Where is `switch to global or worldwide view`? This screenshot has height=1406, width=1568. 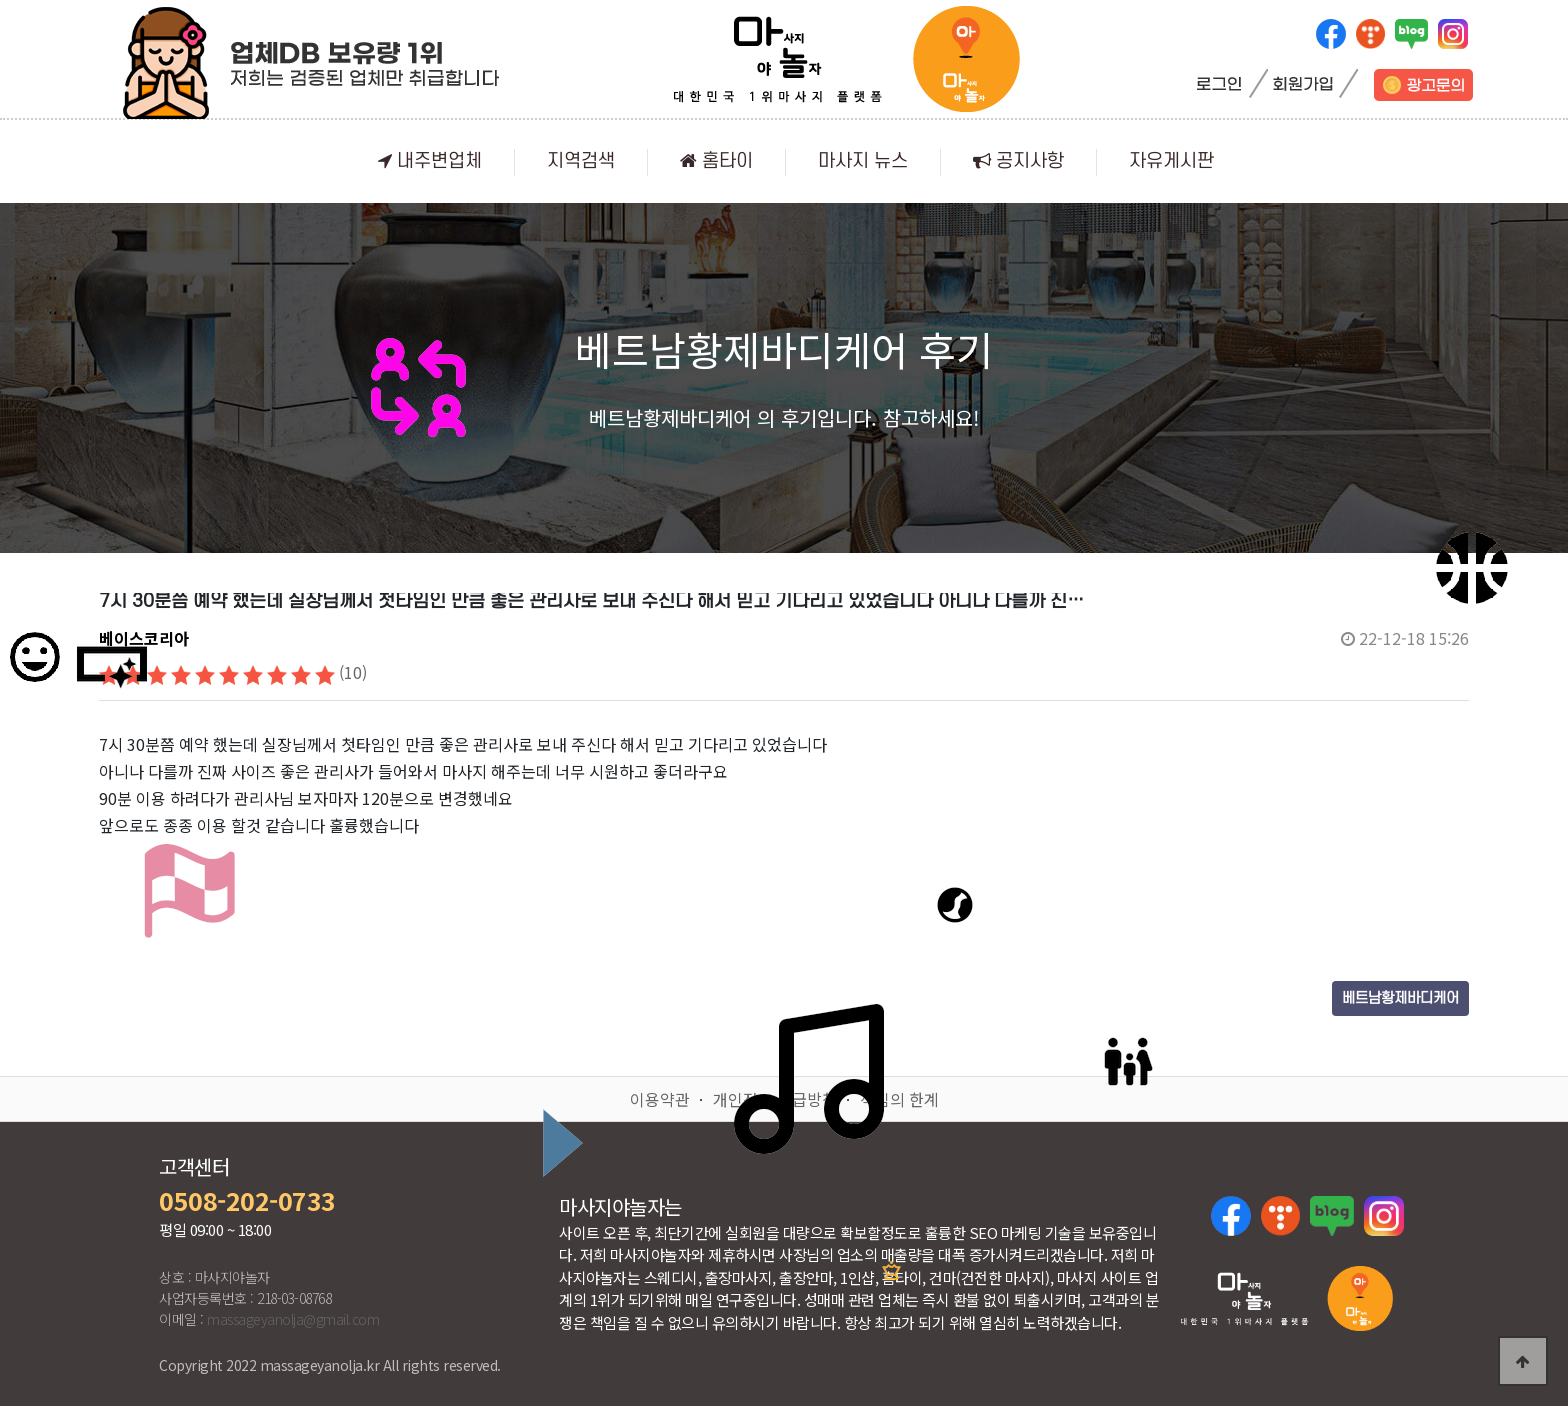 switch to global or worldwide view is located at coordinates (955, 905).